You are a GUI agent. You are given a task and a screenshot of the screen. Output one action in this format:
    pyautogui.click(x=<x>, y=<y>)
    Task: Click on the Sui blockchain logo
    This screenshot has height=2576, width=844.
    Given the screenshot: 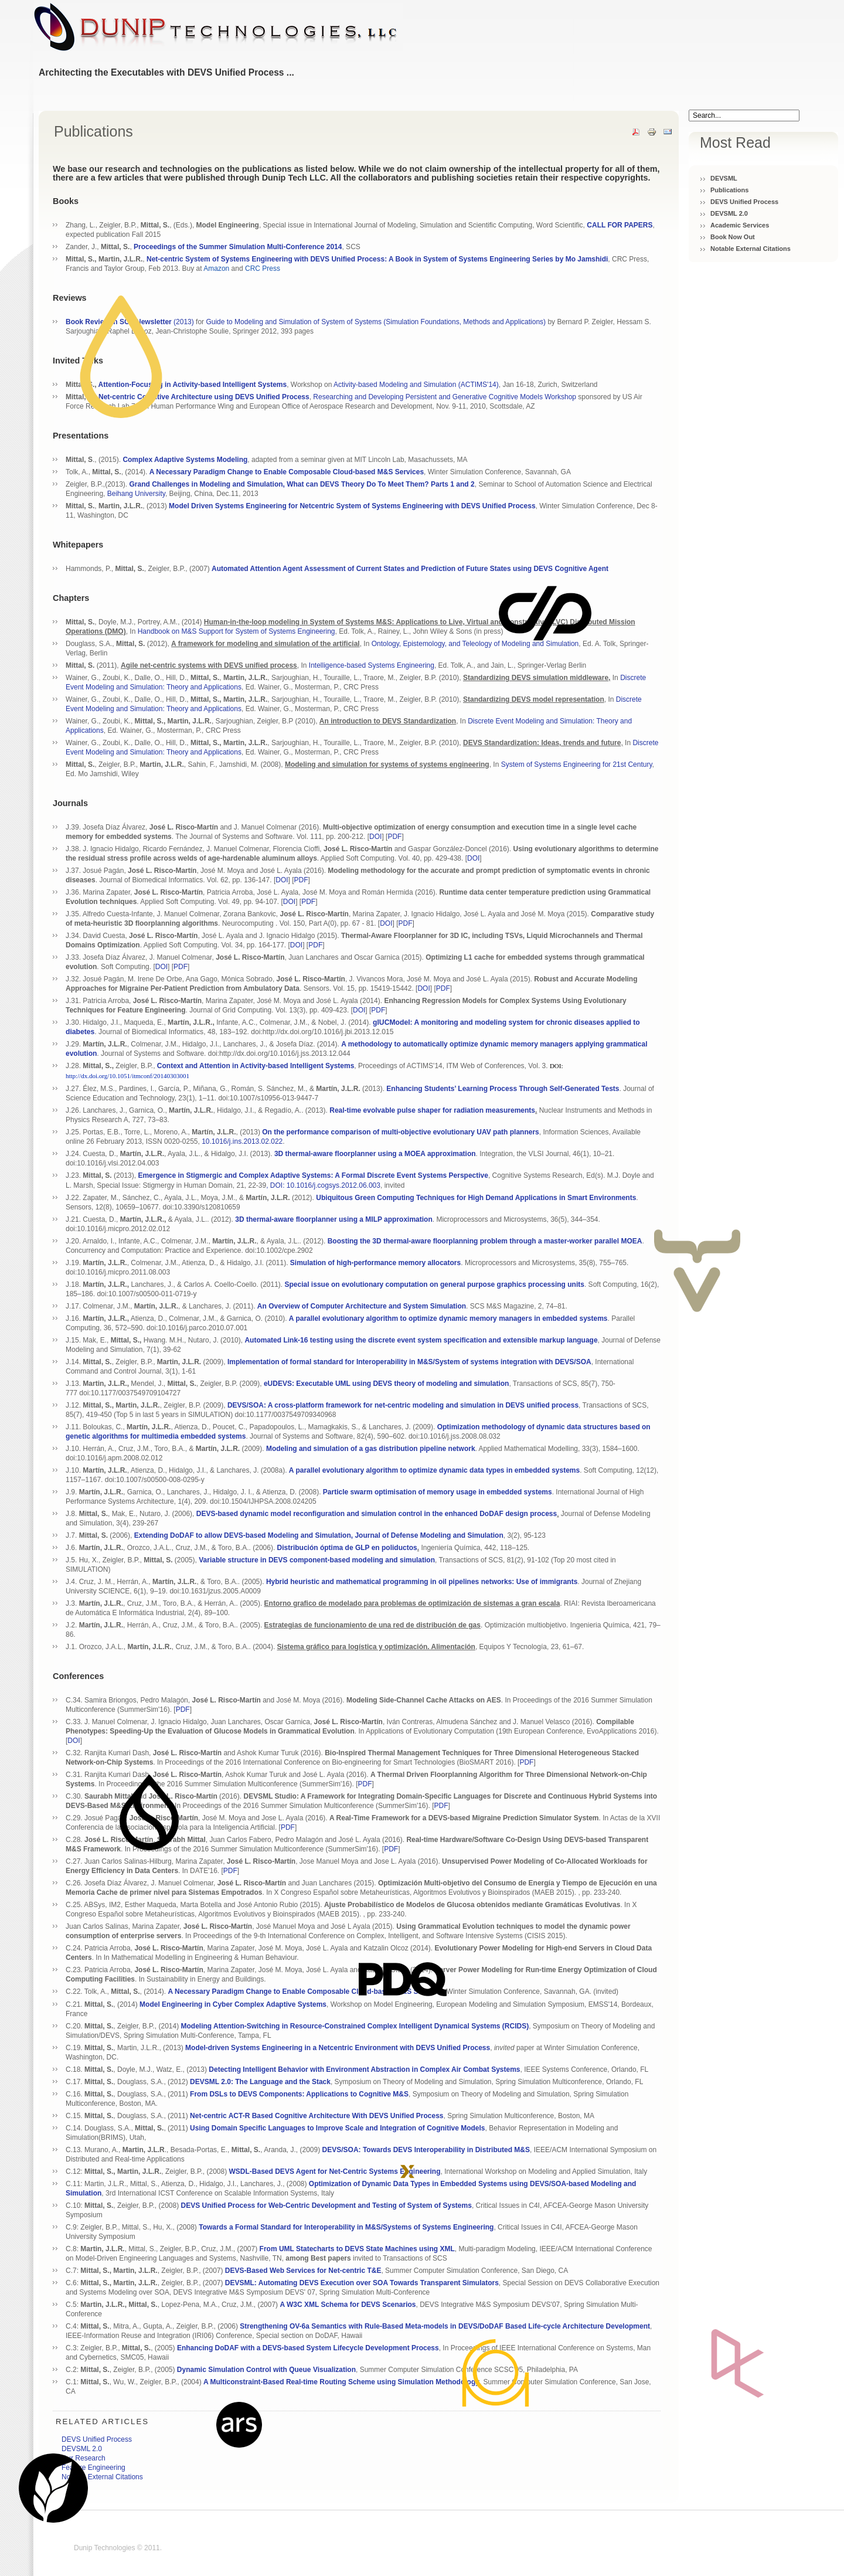 What is the action you would take?
    pyautogui.click(x=149, y=1812)
    